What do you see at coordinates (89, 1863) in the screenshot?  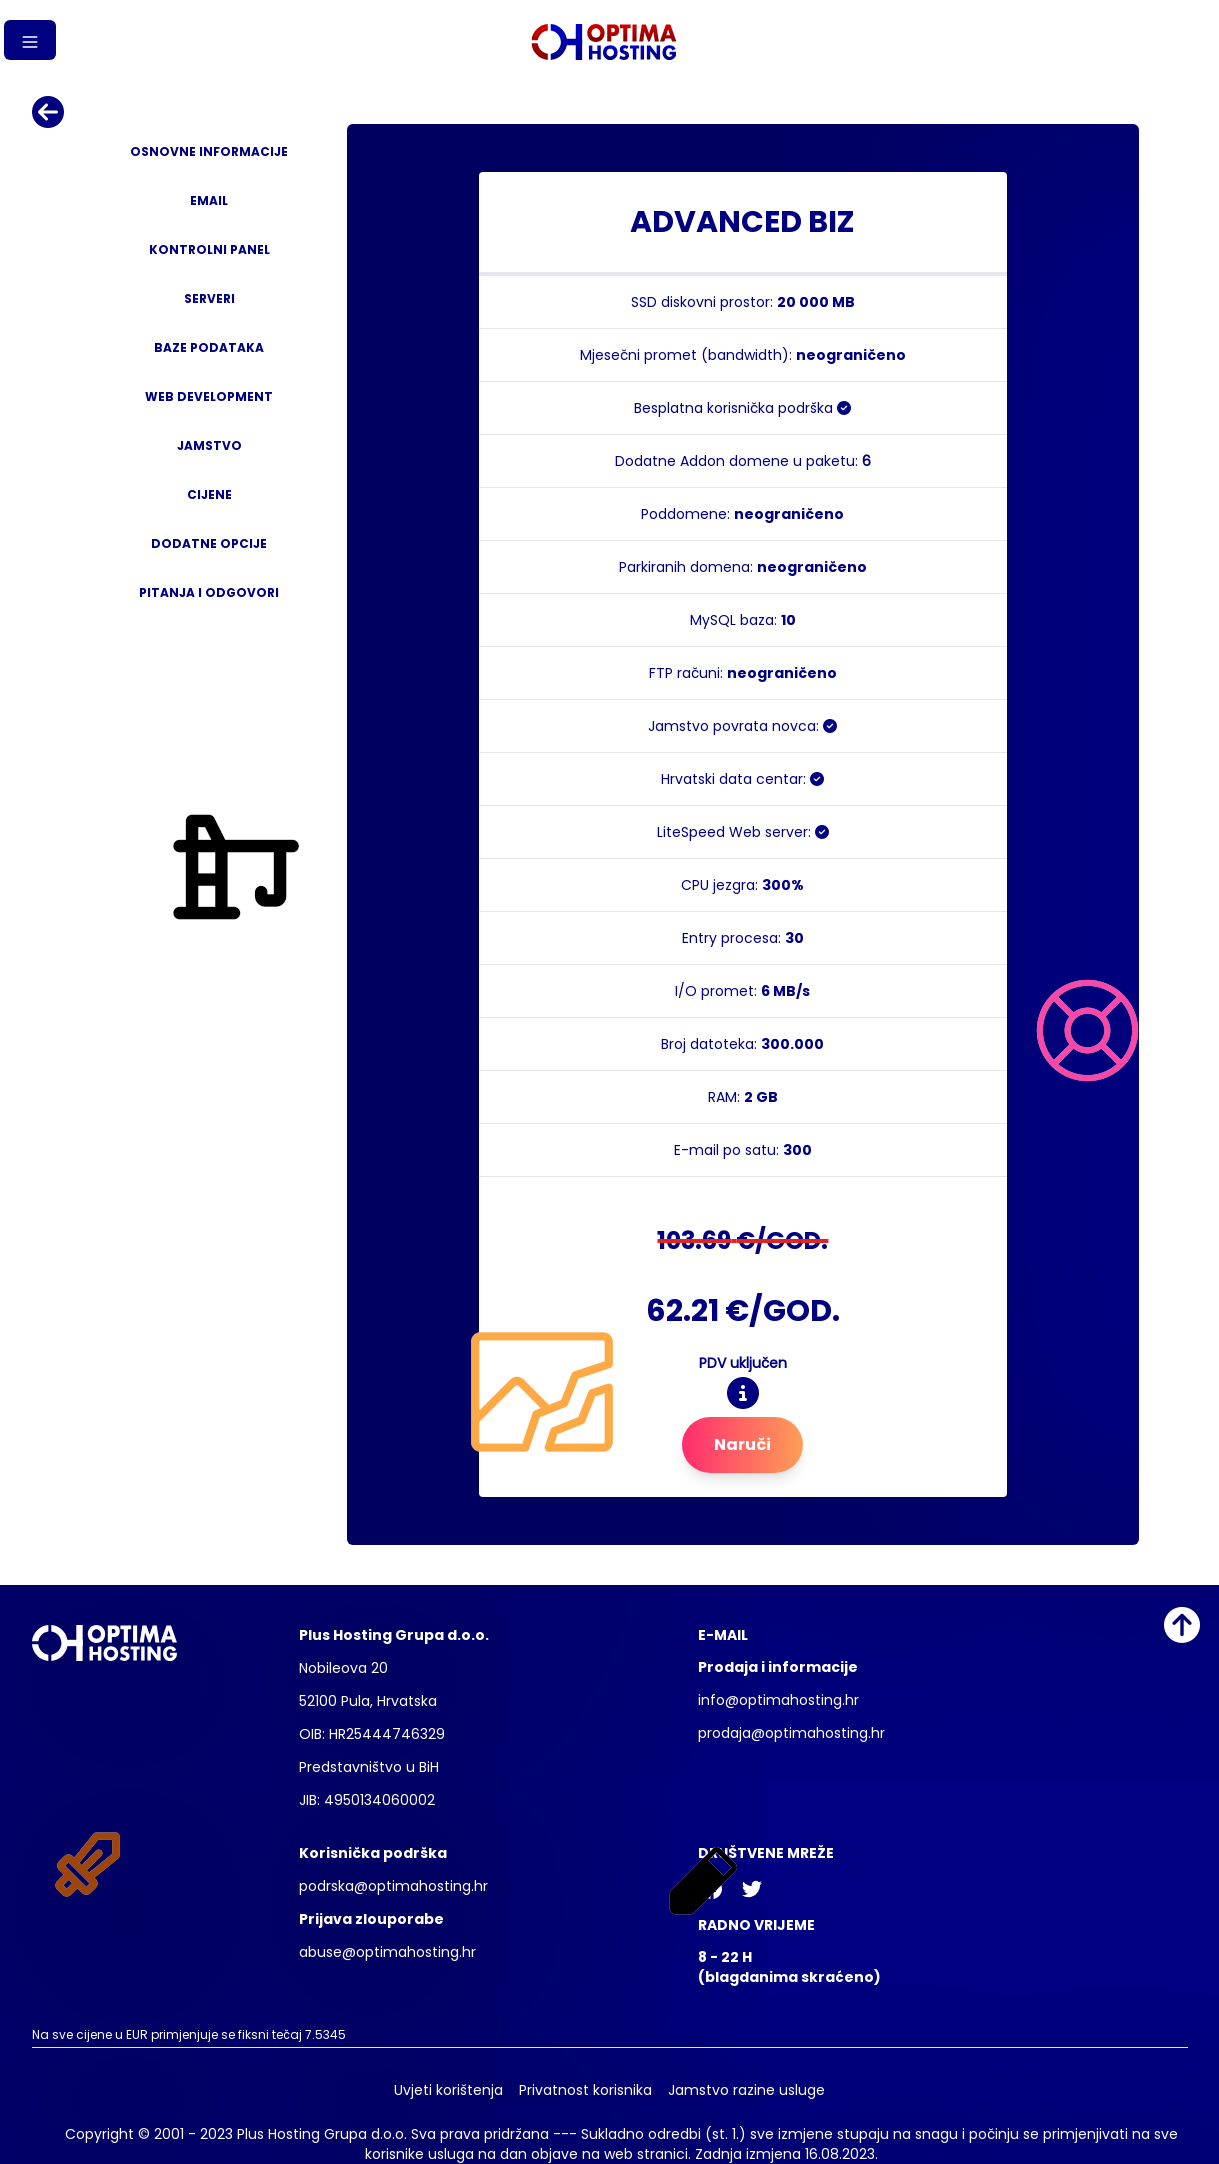 I see `access combat or battle features` at bounding box center [89, 1863].